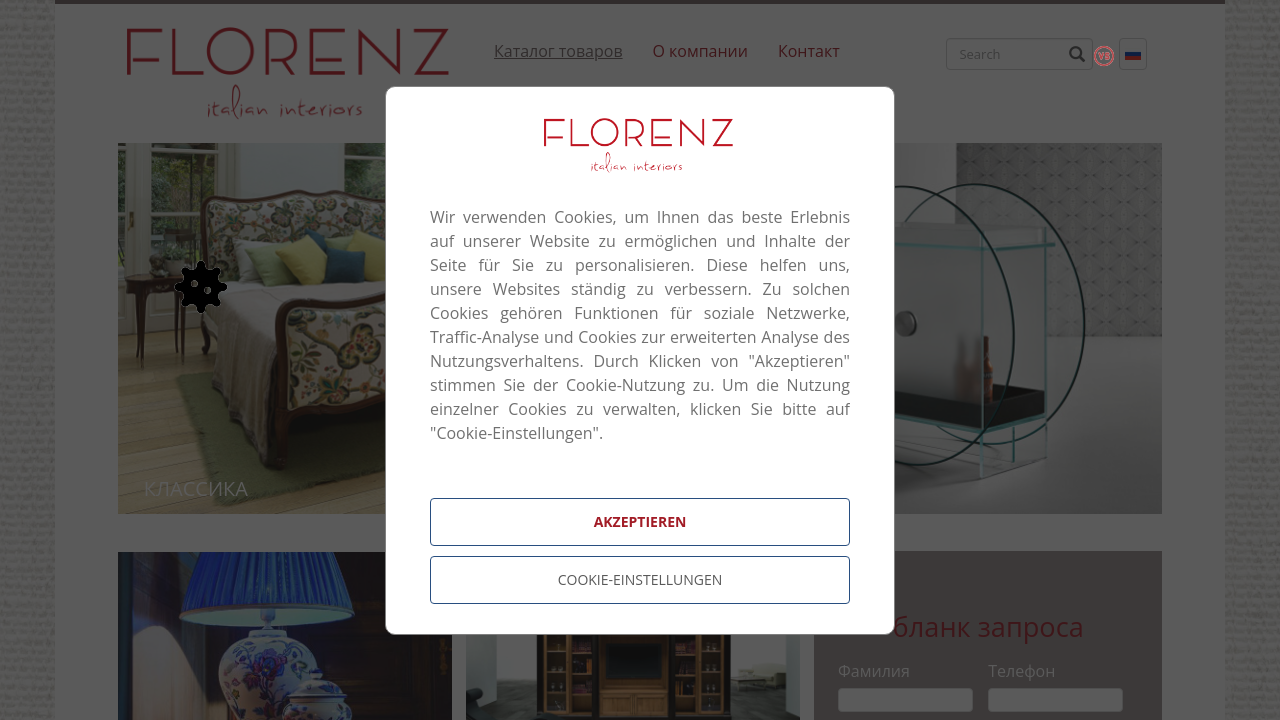  Describe the element at coordinates (201, 287) in the screenshot. I see `indicates a virus or malware threat detected` at that location.